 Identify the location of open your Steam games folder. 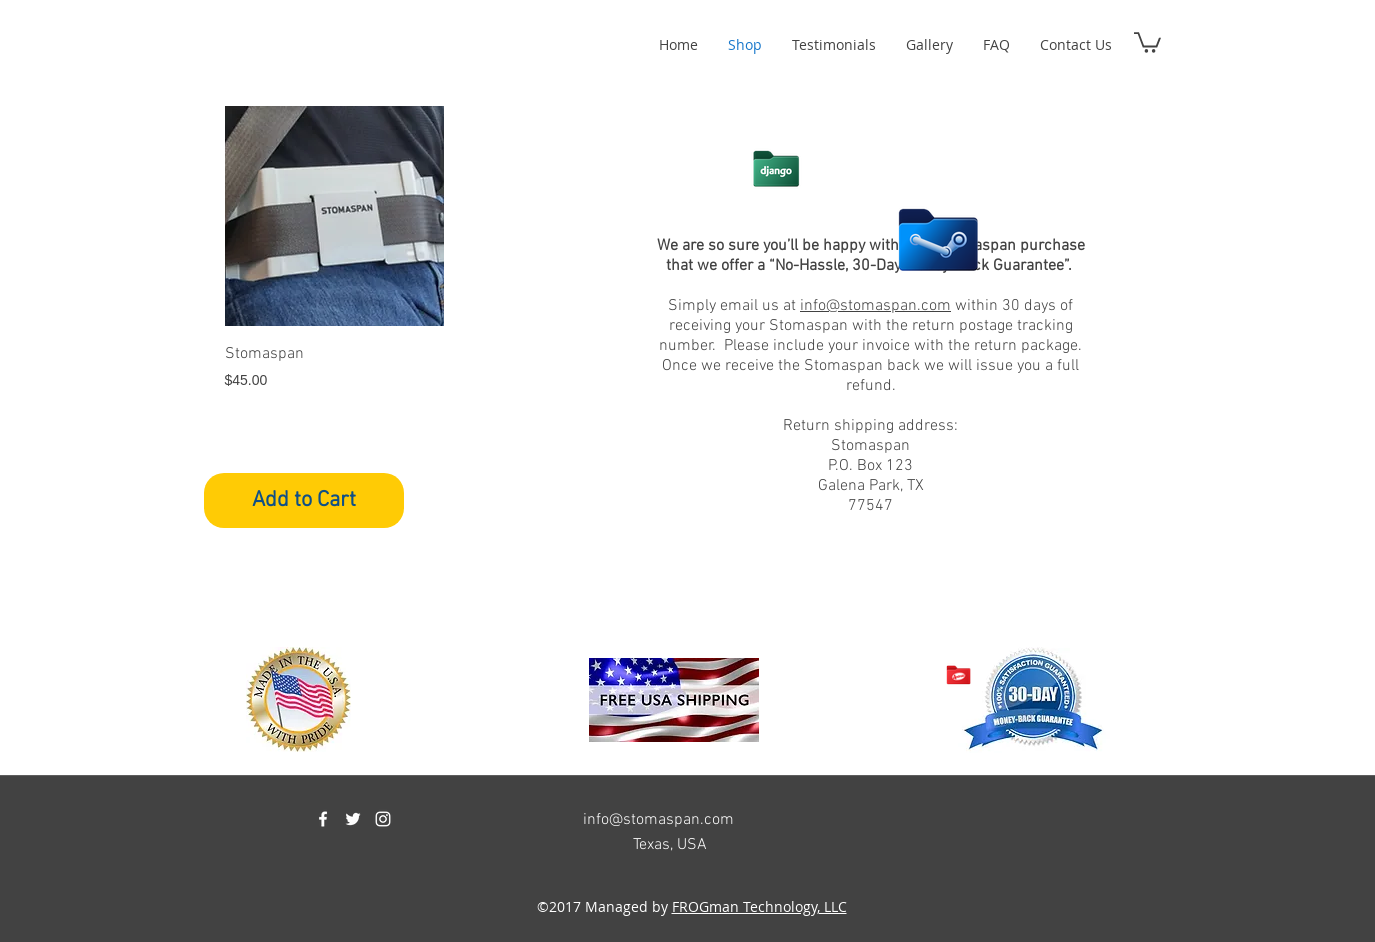
(938, 242).